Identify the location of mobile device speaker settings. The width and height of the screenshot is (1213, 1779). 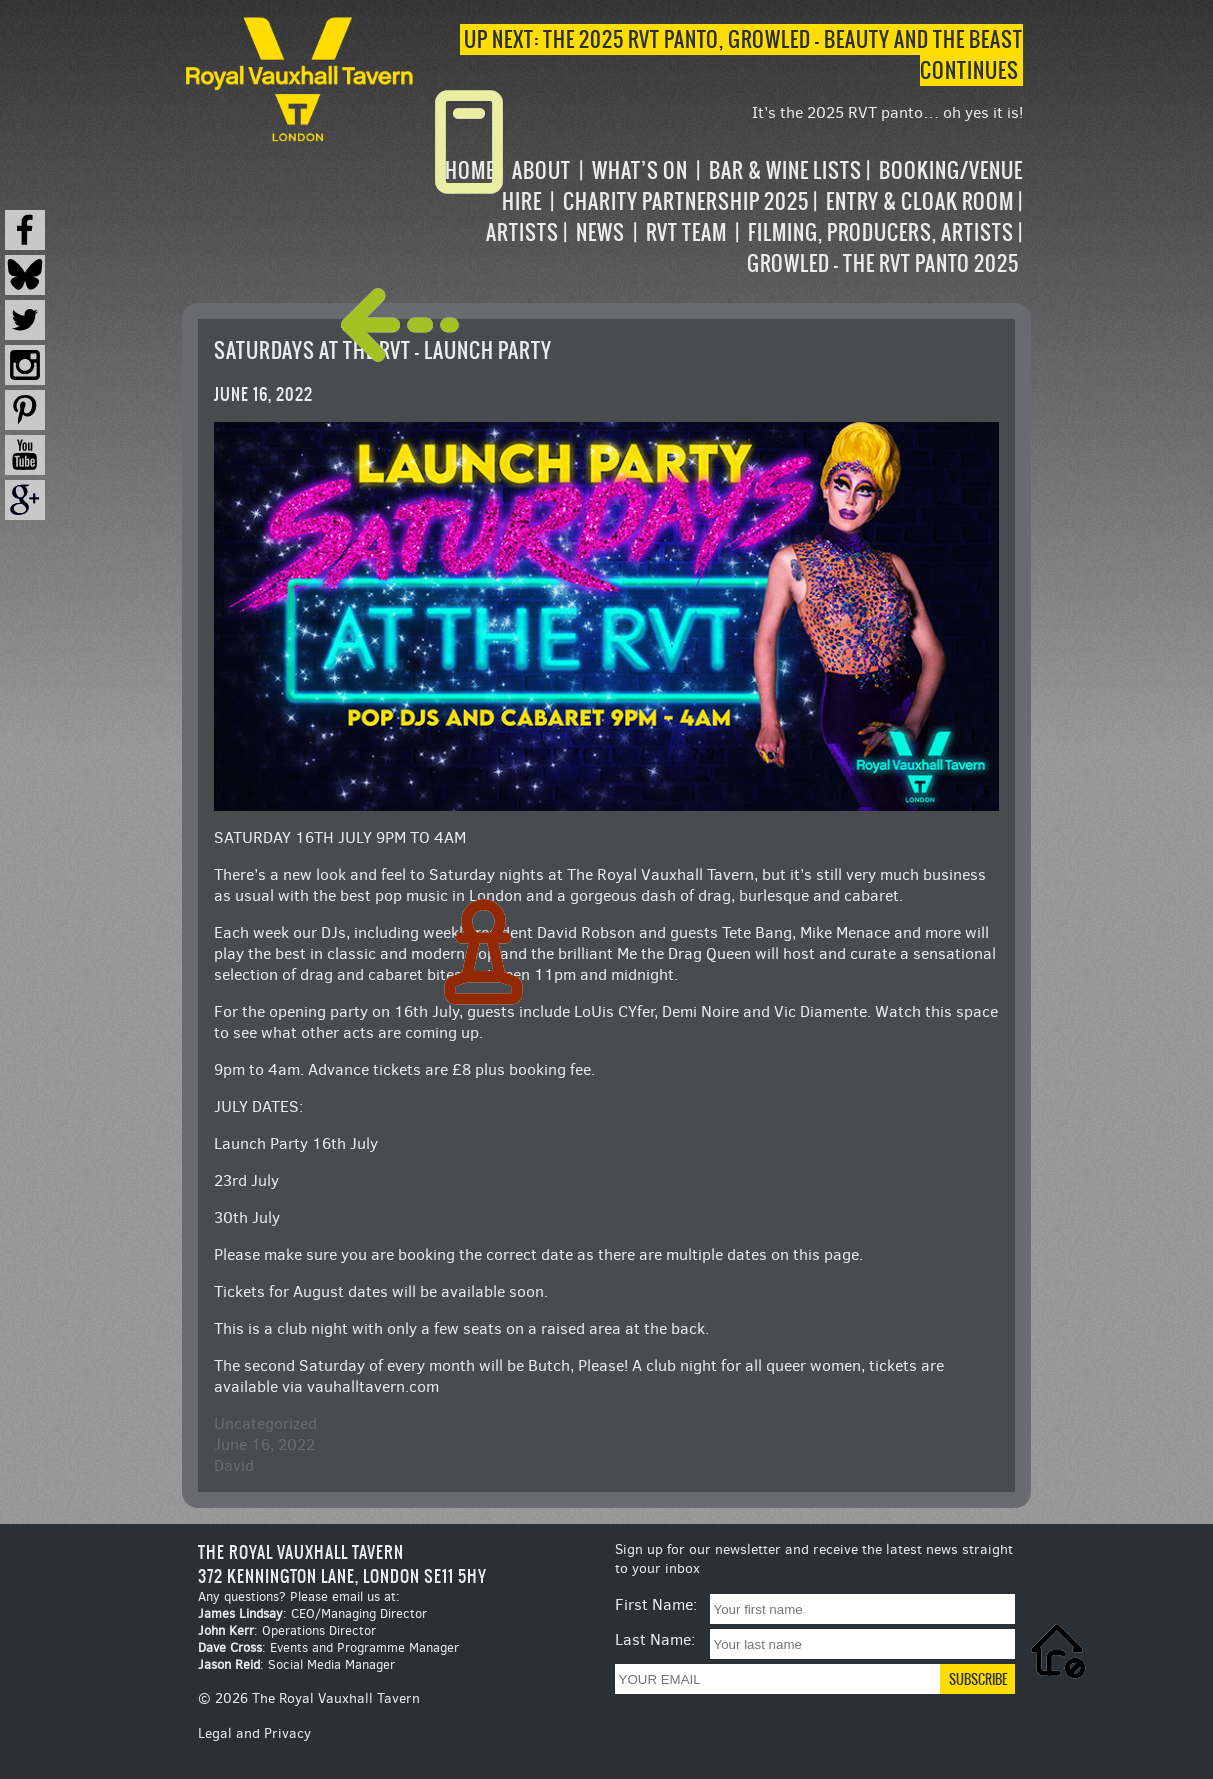
(469, 142).